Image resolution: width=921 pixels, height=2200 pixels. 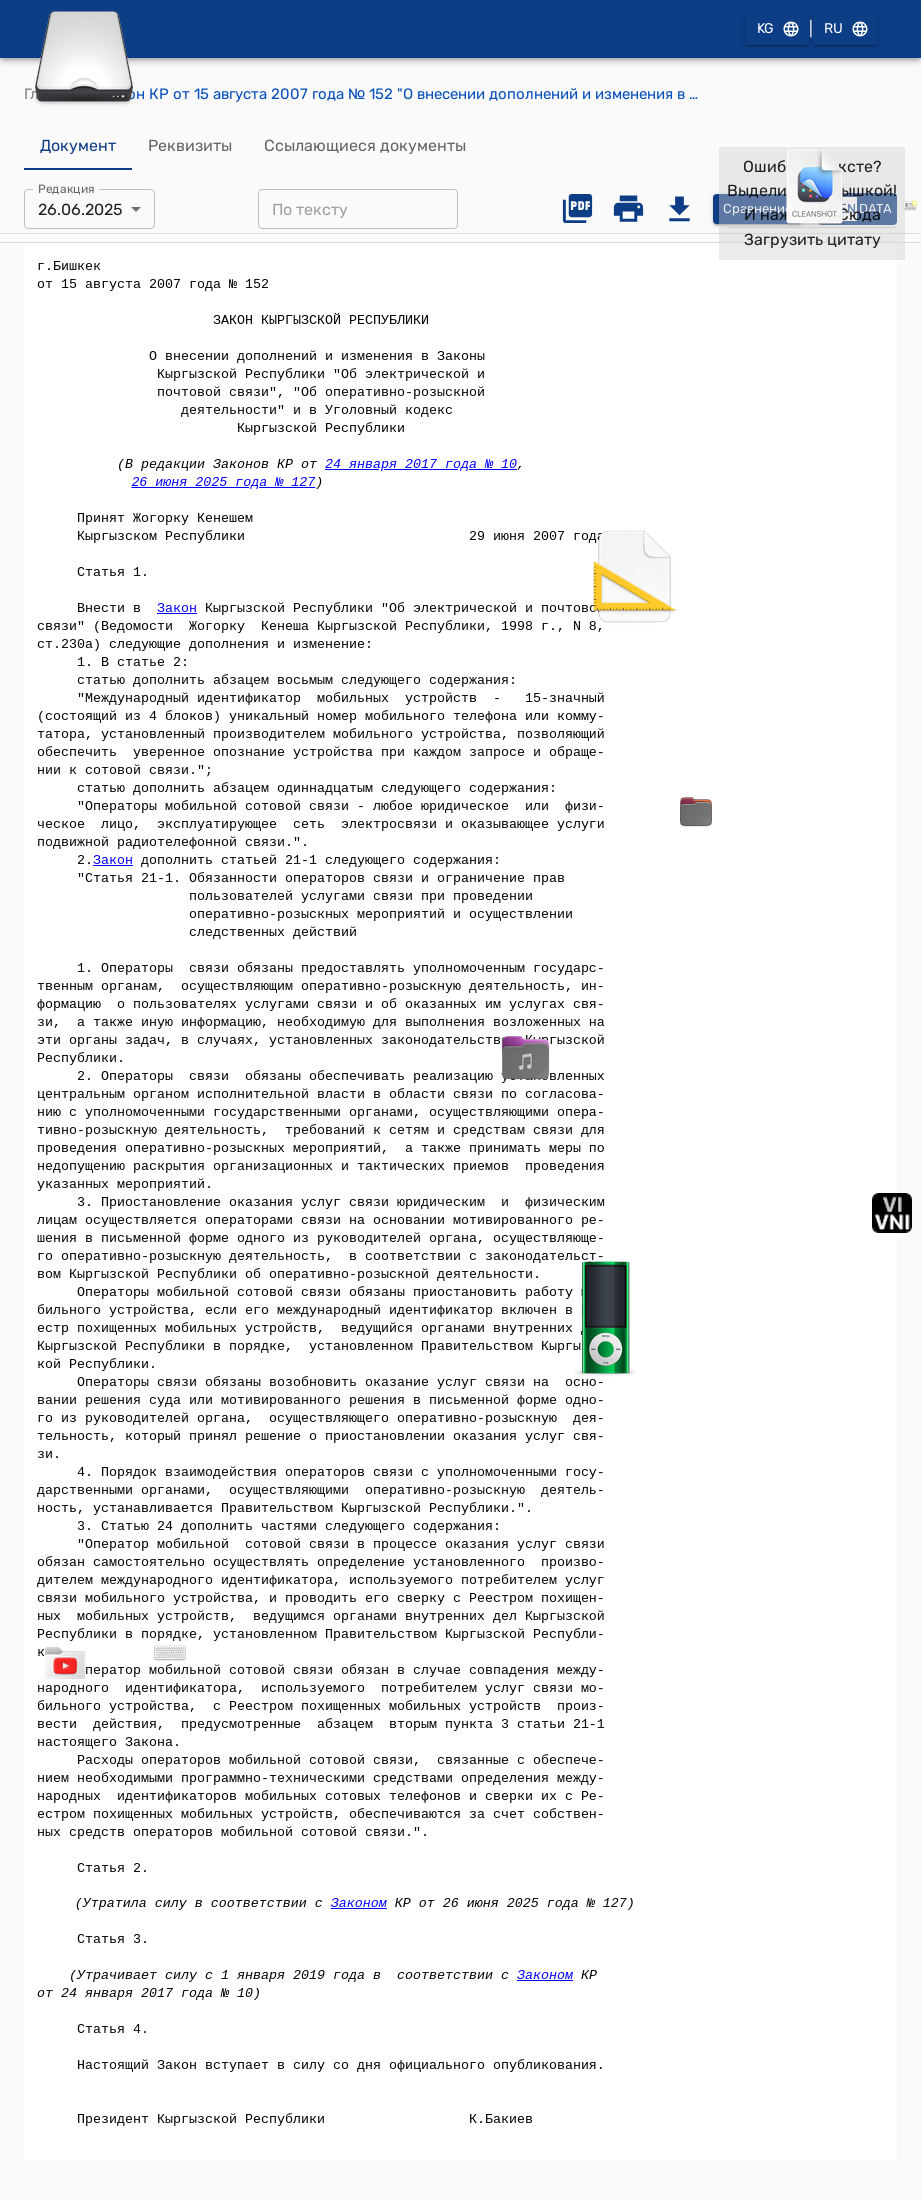 What do you see at coordinates (892, 1213) in the screenshot?
I see `switch to vietnamese keyboard input (vni encoding)` at bounding box center [892, 1213].